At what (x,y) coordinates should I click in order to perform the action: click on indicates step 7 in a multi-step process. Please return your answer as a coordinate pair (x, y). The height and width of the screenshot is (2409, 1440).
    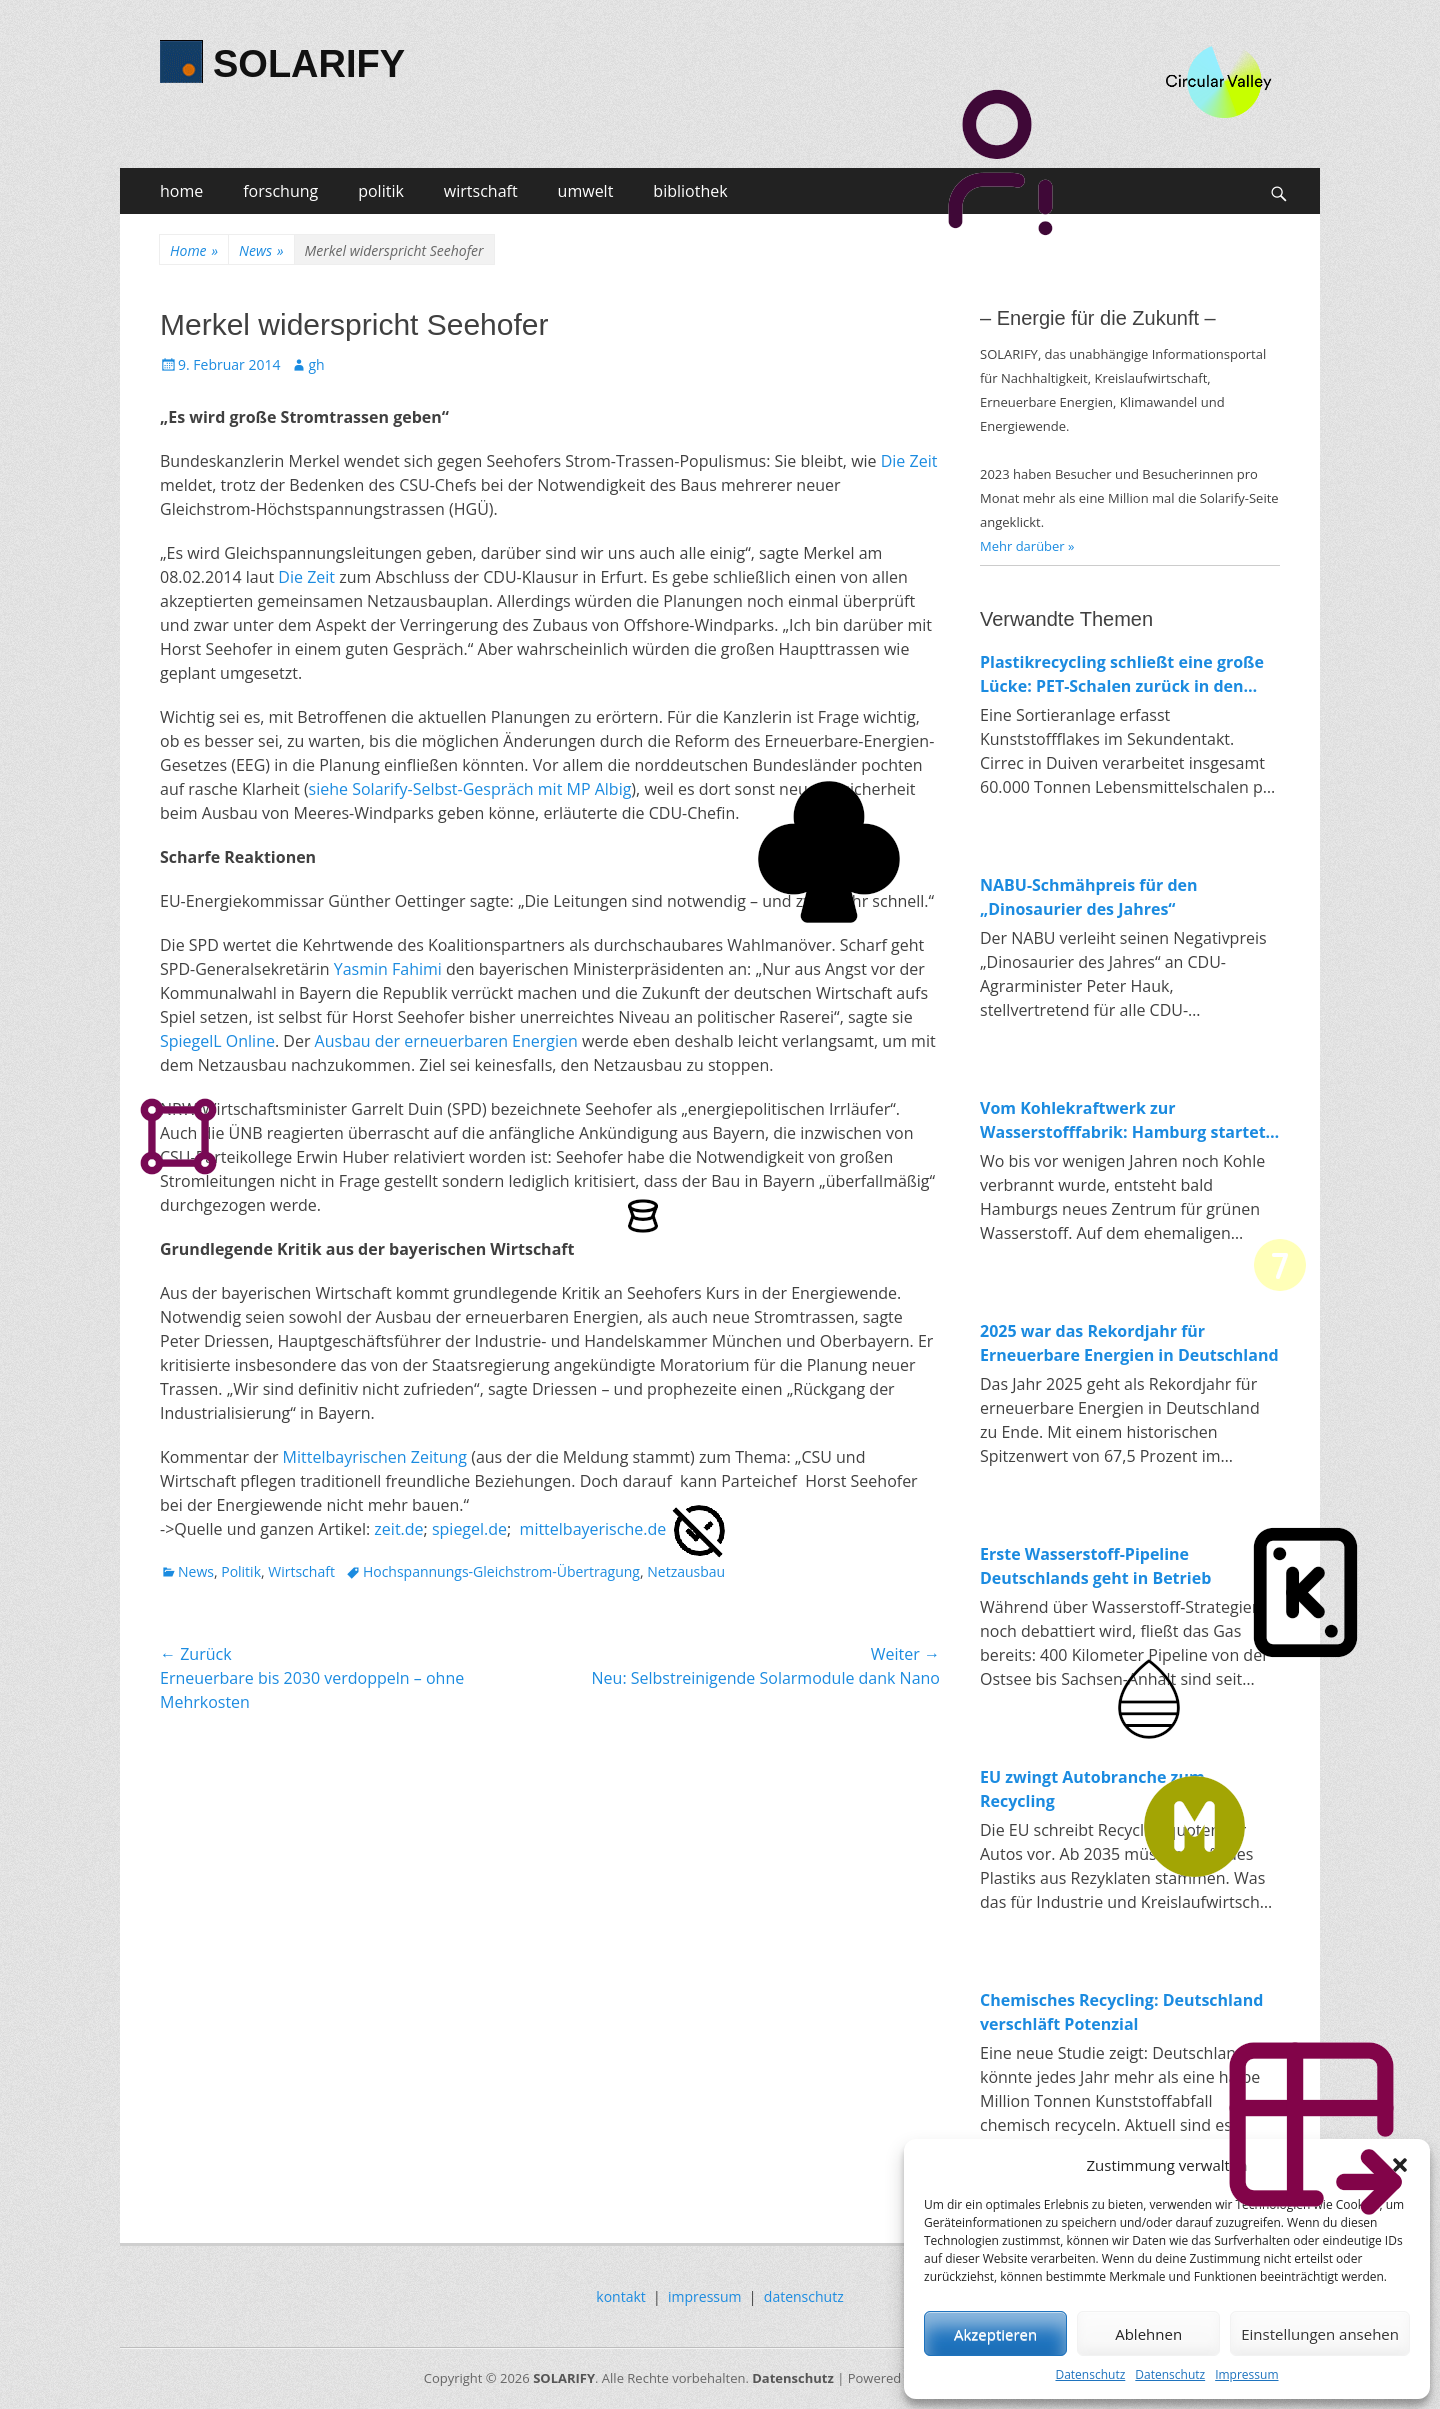
    Looking at the image, I should click on (1280, 1265).